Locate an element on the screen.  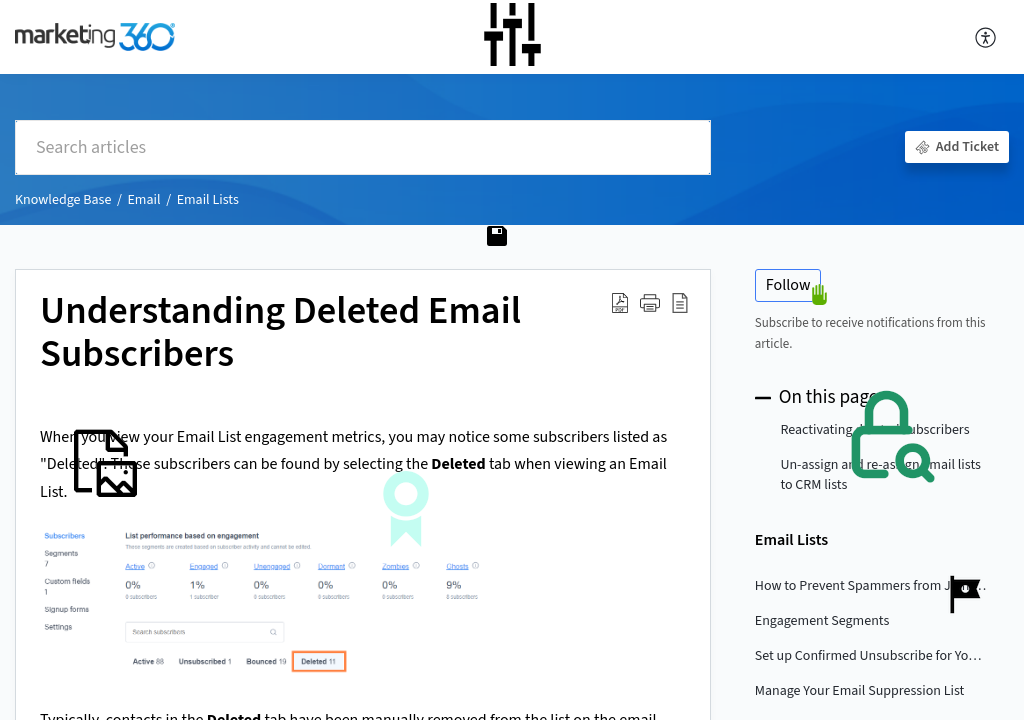
start a guided tour or walkthrough is located at coordinates (963, 594).